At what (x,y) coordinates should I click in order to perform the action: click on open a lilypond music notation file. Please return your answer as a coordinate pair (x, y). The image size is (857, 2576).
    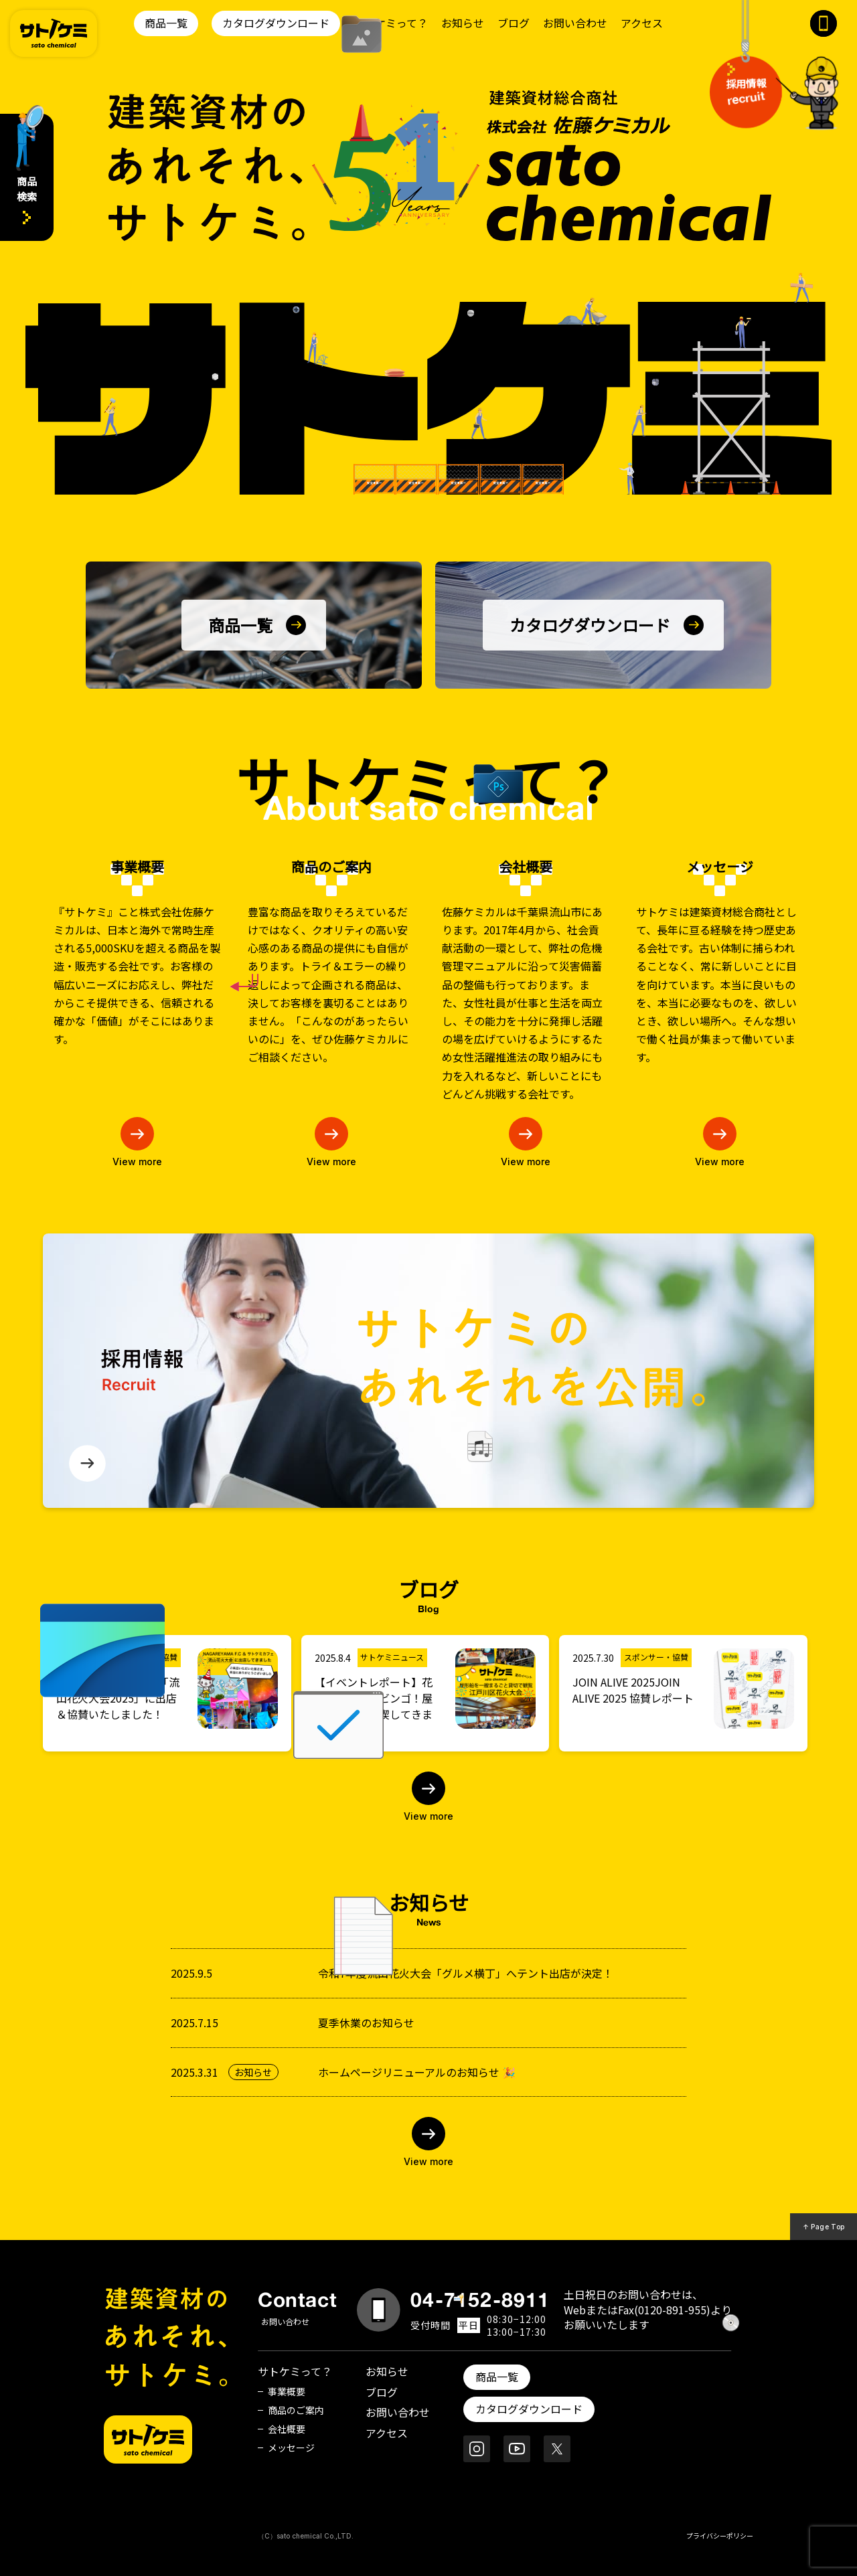
    Looking at the image, I should click on (480, 1446).